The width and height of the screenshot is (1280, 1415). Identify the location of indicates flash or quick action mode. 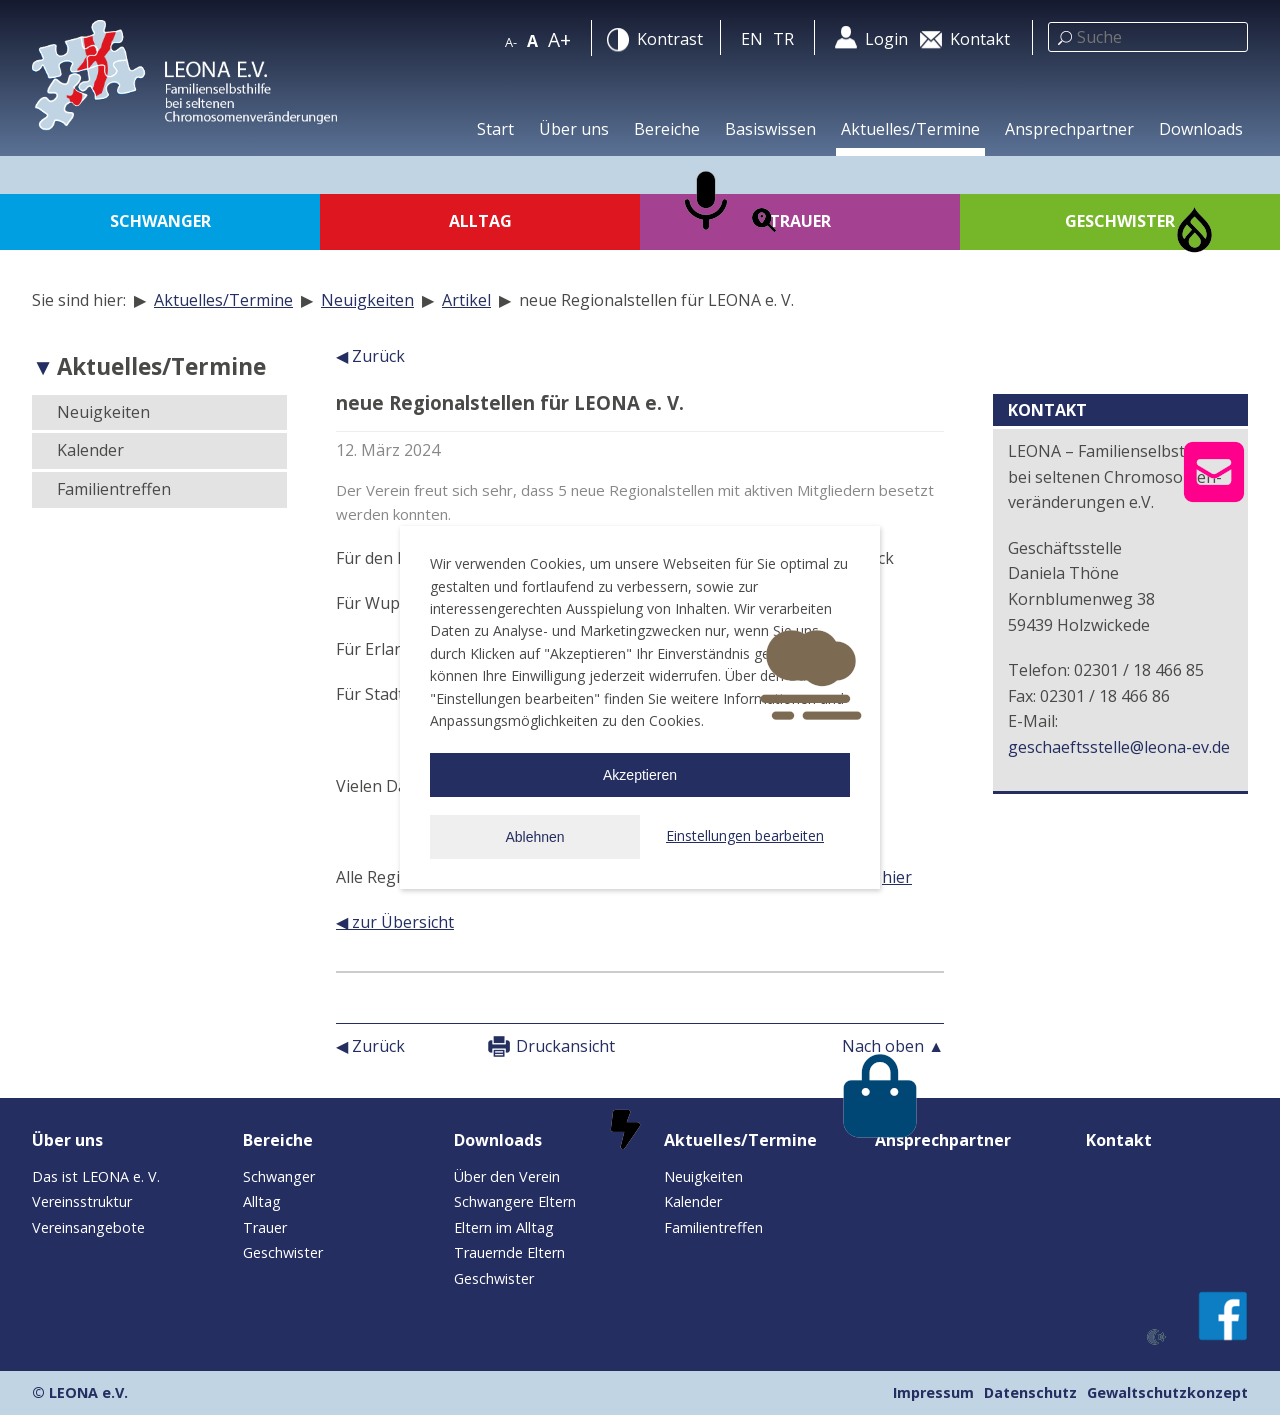
(625, 1129).